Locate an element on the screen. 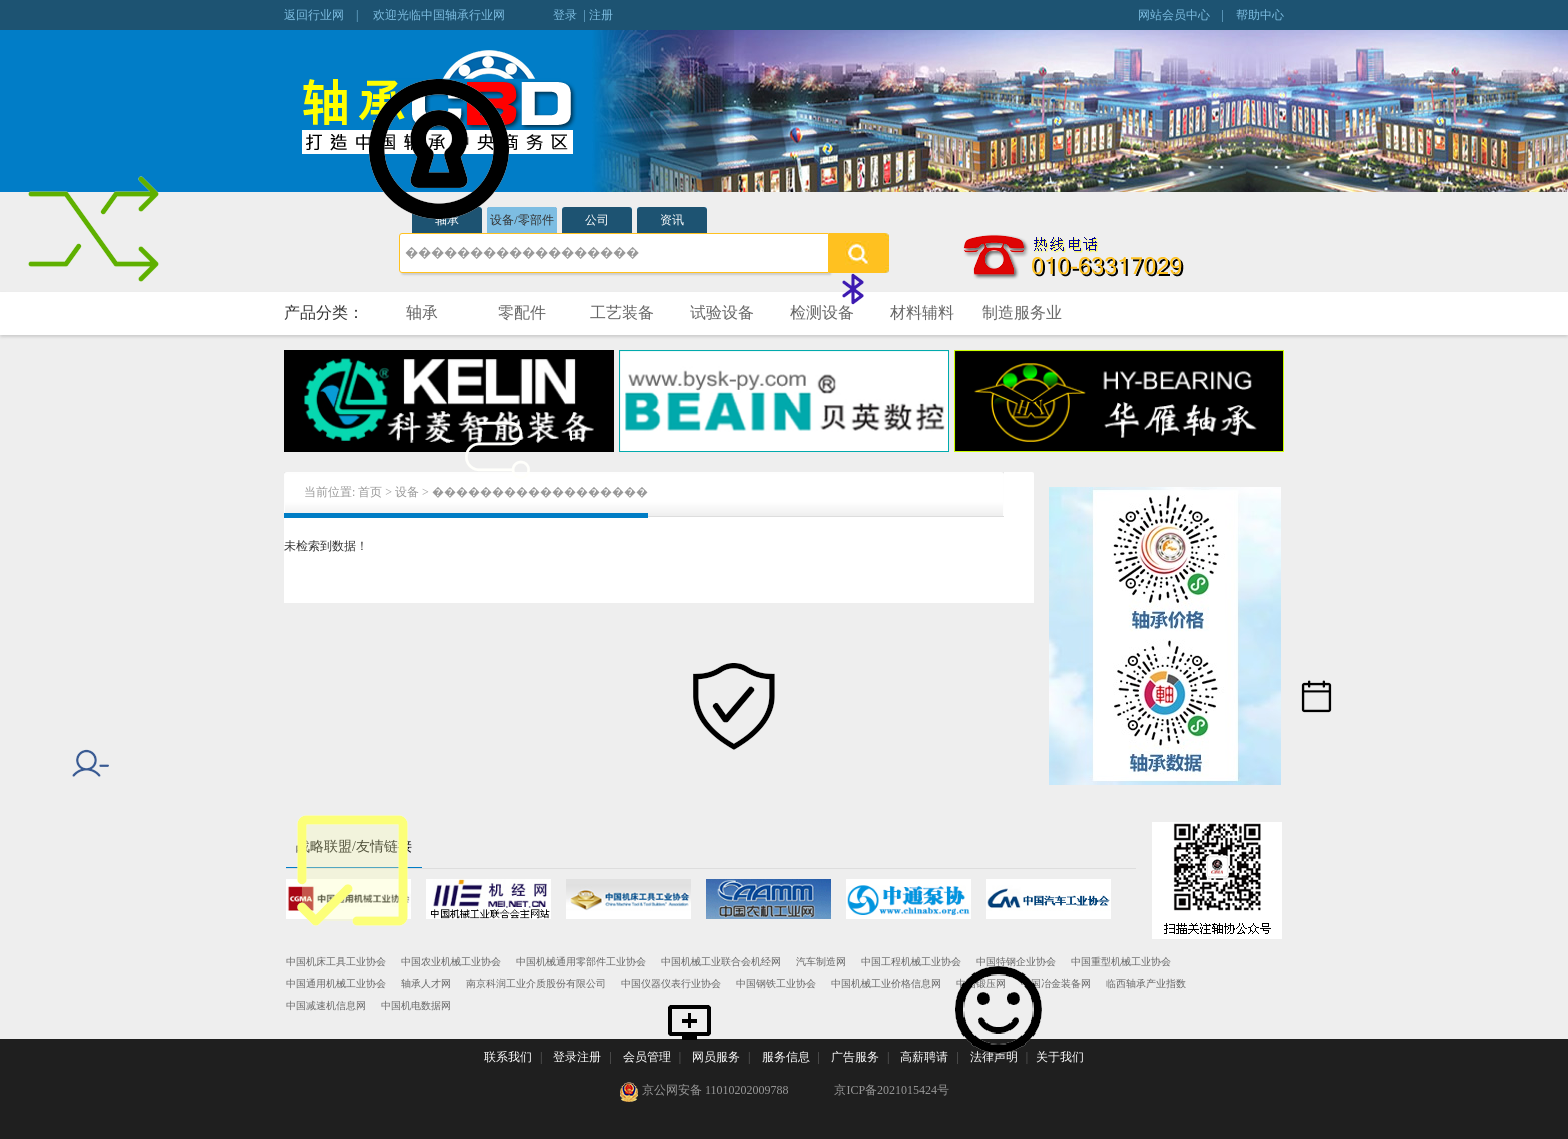 The height and width of the screenshot is (1139, 1568). add an emoji or reaction to a message is located at coordinates (998, 1009).